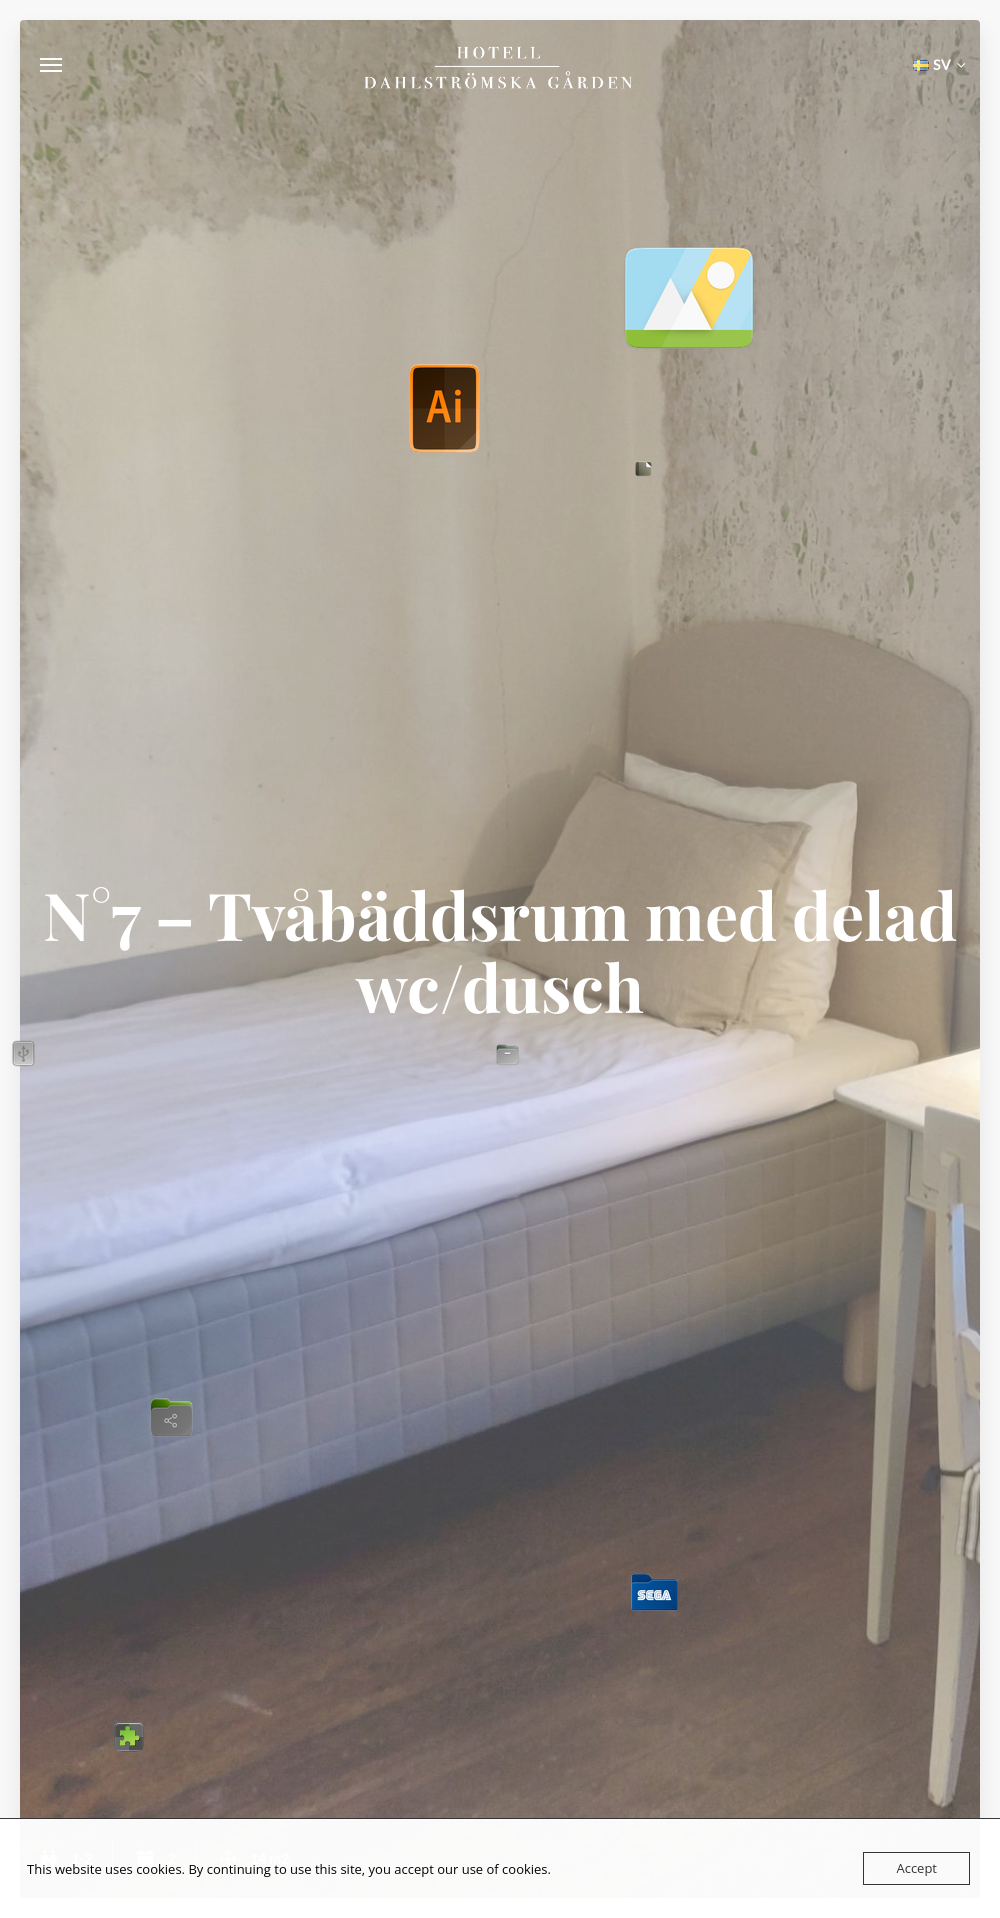 This screenshot has height=1918, width=1000. What do you see at coordinates (643, 468) in the screenshot?
I see `change desktop wallpaper settings` at bounding box center [643, 468].